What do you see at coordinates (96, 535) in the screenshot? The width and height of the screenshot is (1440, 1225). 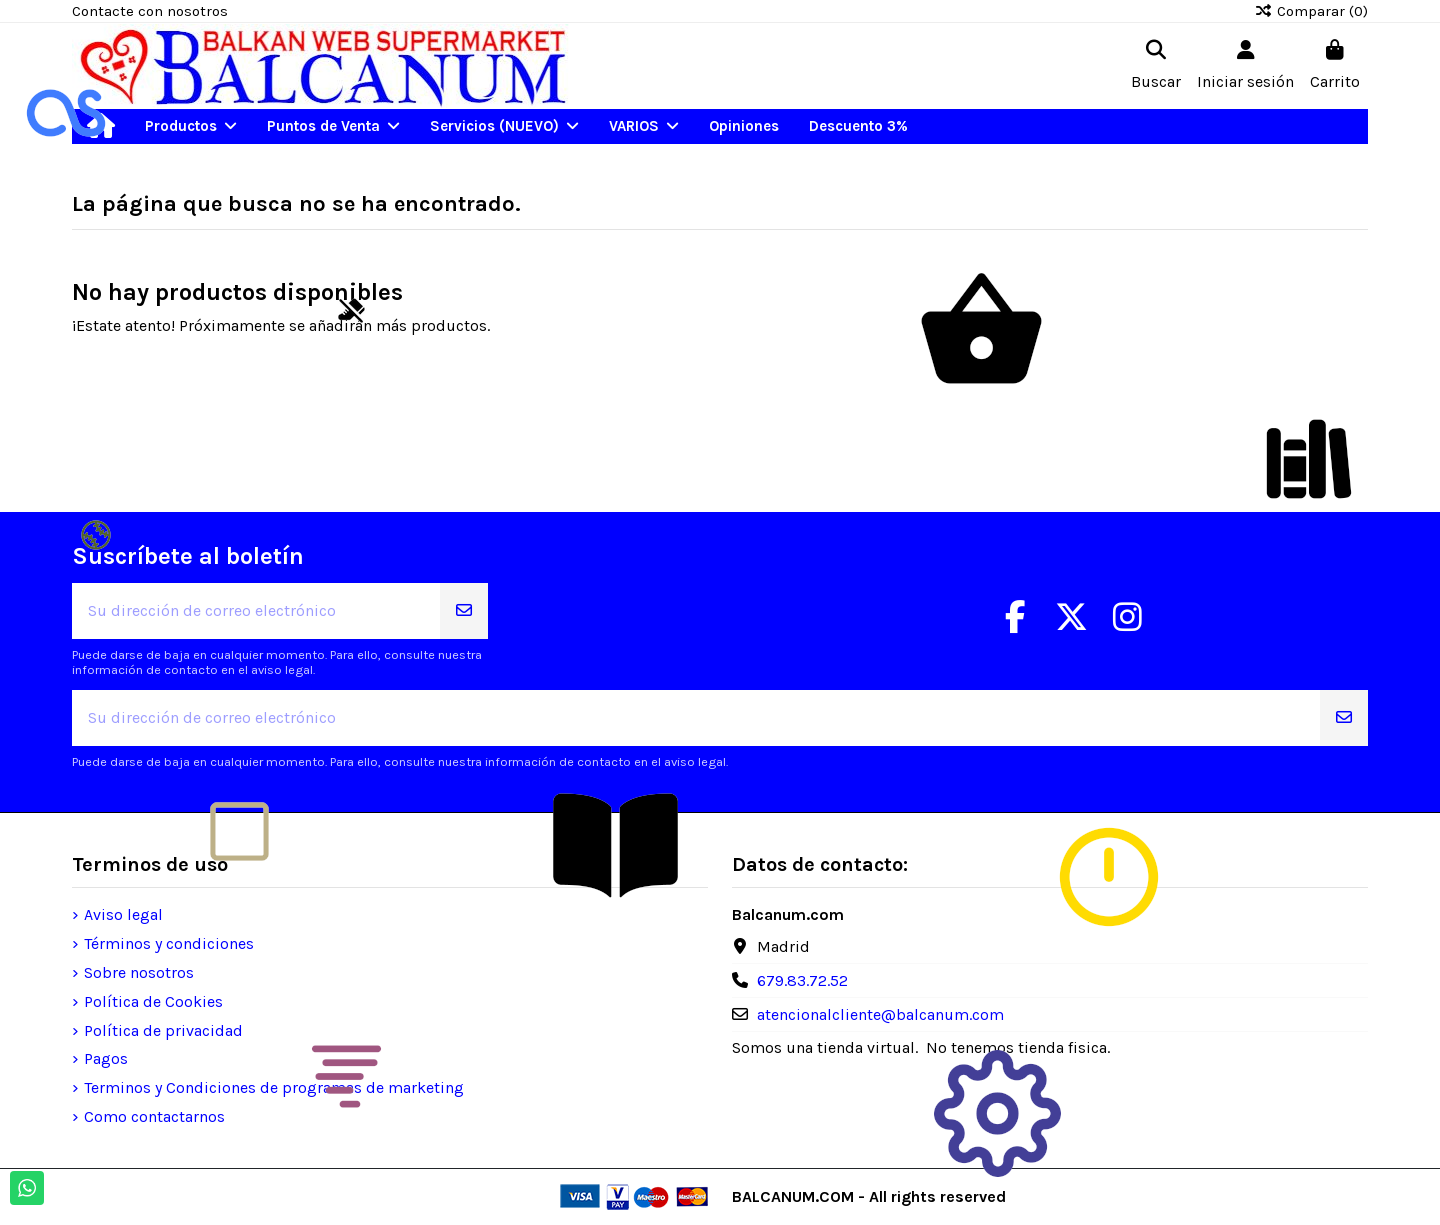 I see `view baseball scores or stats` at bounding box center [96, 535].